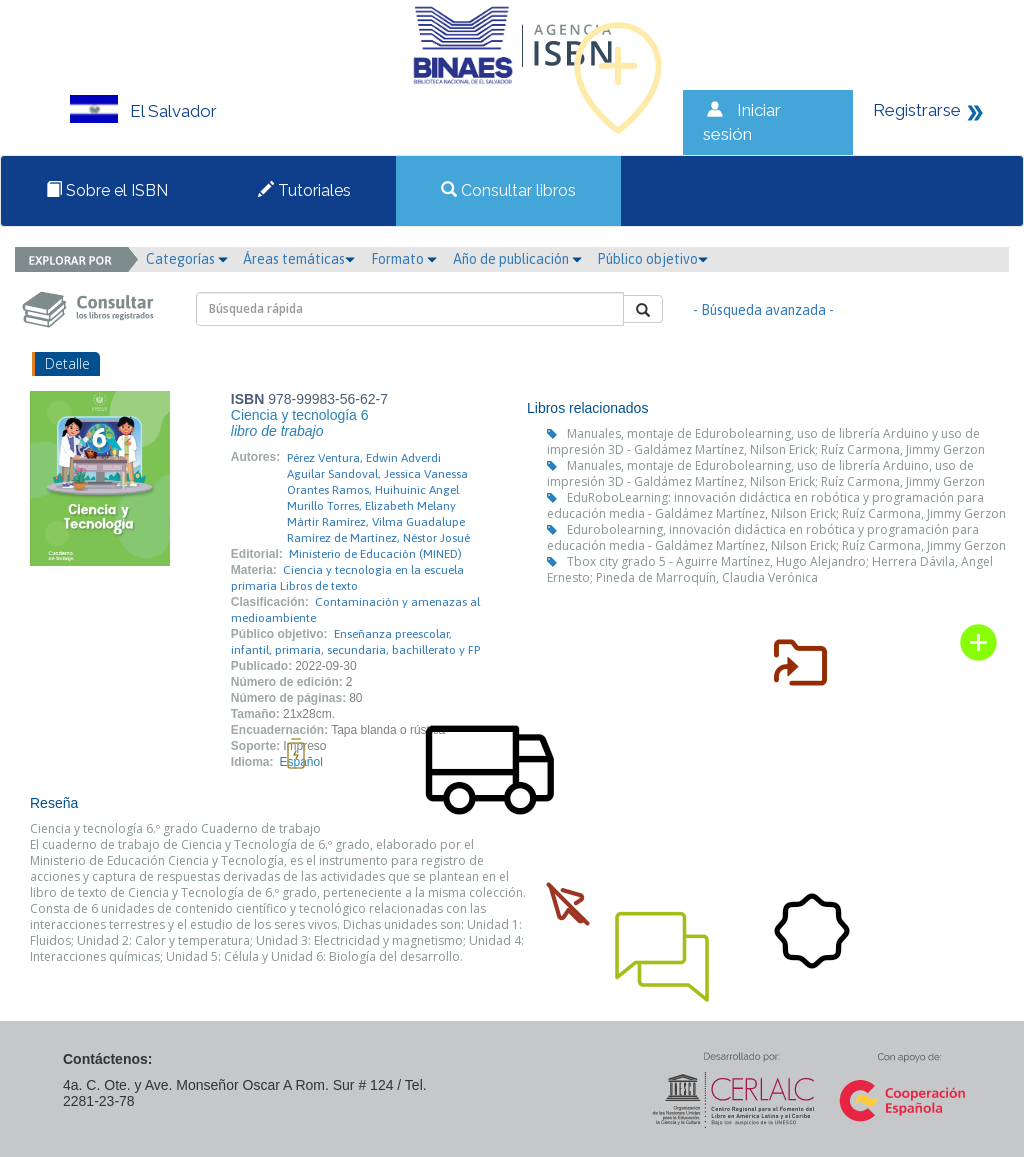 Image resolution: width=1024 pixels, height=1157 pixels. Describe the element at coordinates (485, 763) in the screenshot. I see `track your delivery status` at that location.